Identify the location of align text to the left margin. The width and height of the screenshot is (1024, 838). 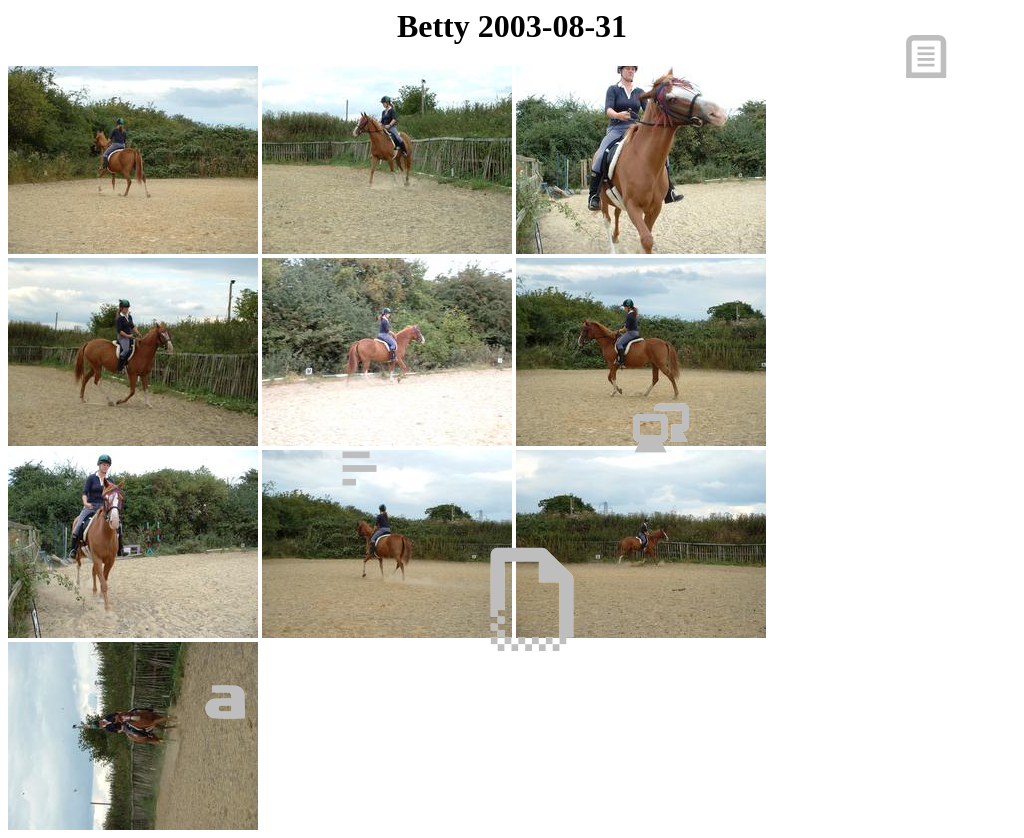
(359, 468).